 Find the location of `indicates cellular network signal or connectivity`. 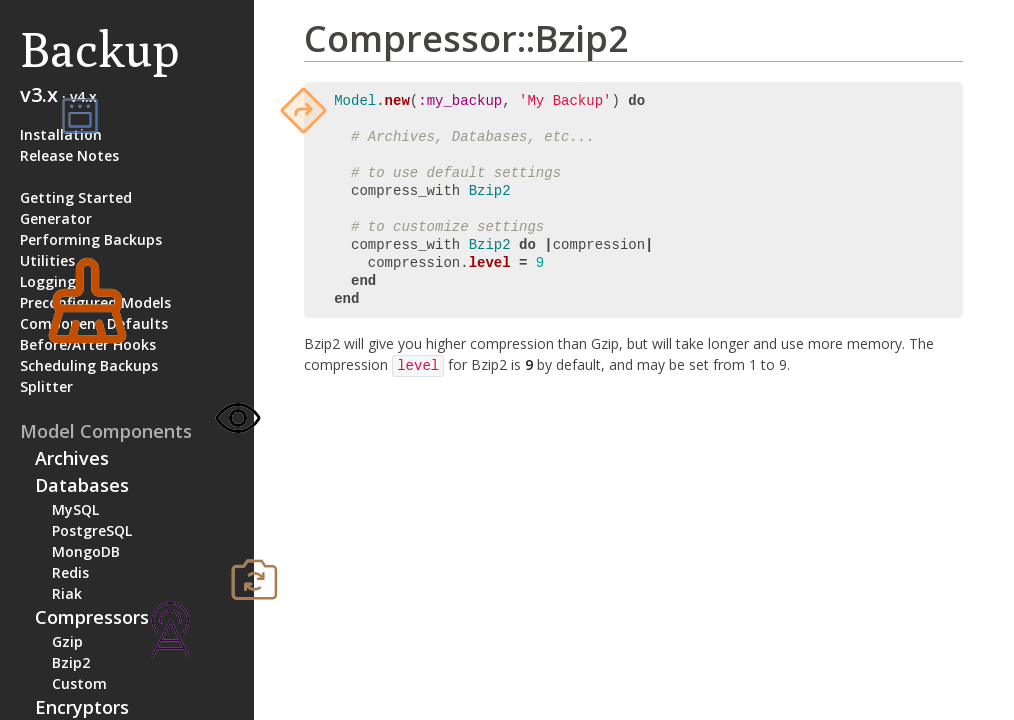

indicates cellular network signal or connectivity is located at coordinates (170, 630).